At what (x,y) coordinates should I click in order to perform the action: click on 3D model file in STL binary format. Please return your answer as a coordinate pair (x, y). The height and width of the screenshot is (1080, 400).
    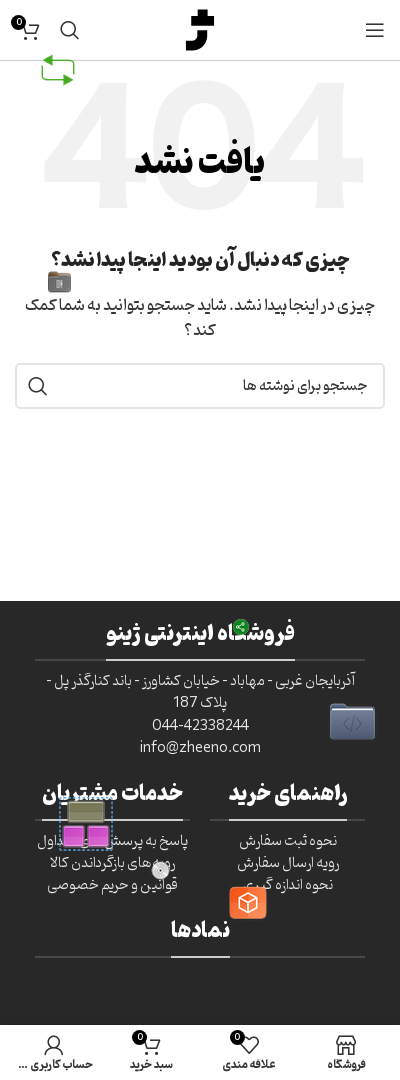
    Looking at the image, I should click on (248, 902).